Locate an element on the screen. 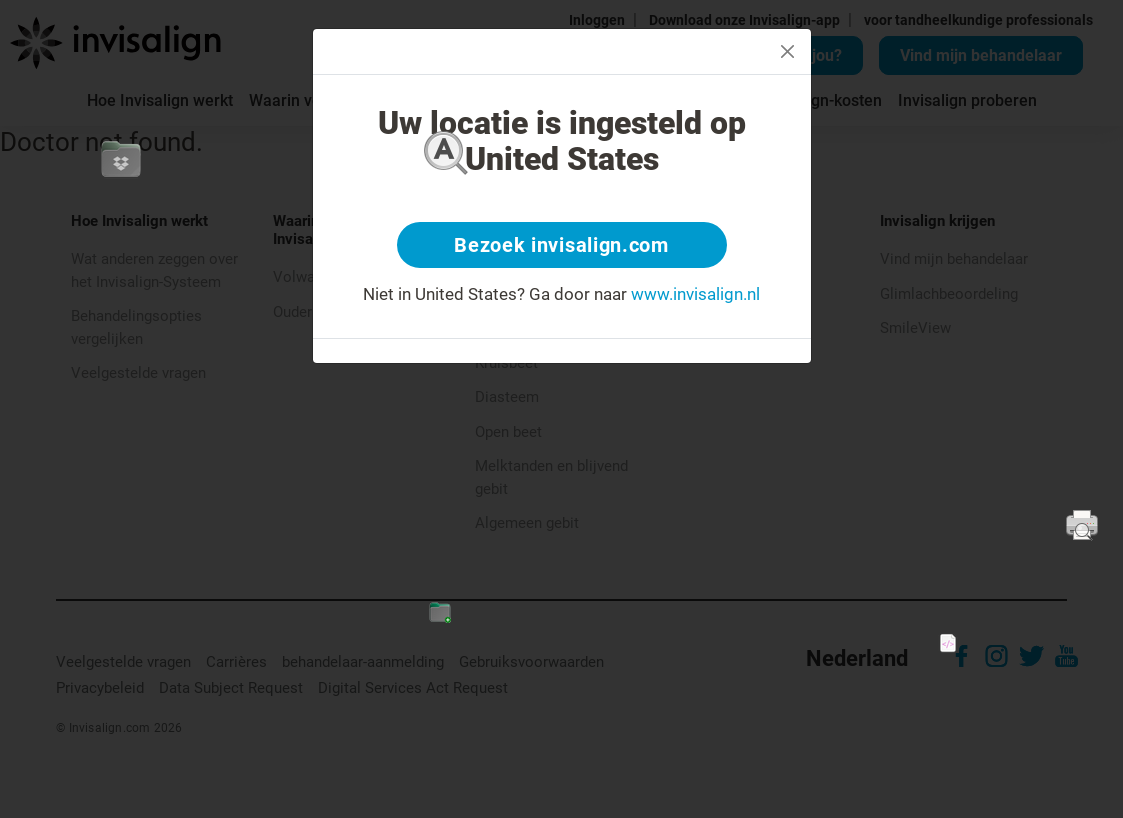  preview document before printing is located at coordinates (1082, 525).